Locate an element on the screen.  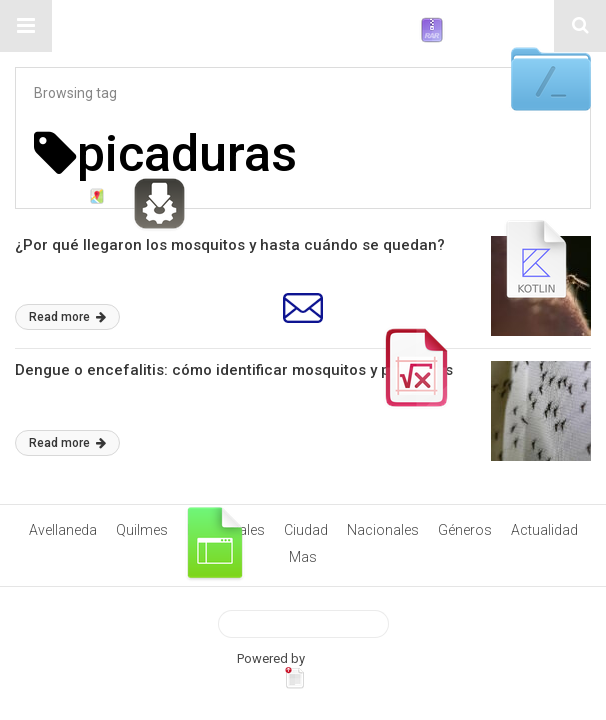
open gear lever app for managing appimages is located at coordinates (159, 203).